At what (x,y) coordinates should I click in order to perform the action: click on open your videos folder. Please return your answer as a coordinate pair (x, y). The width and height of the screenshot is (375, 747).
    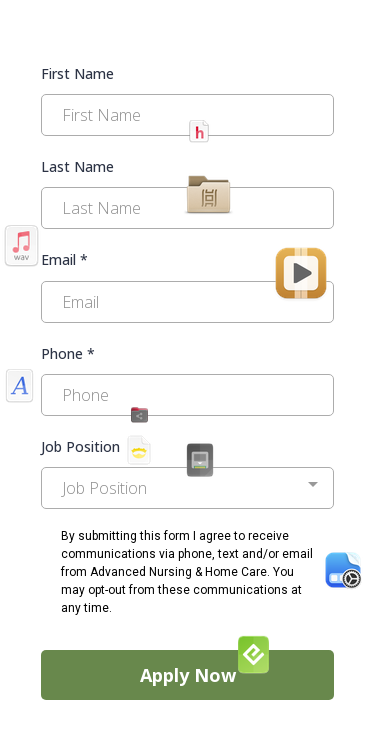
    Looking at the image, I should click on (208, 196).